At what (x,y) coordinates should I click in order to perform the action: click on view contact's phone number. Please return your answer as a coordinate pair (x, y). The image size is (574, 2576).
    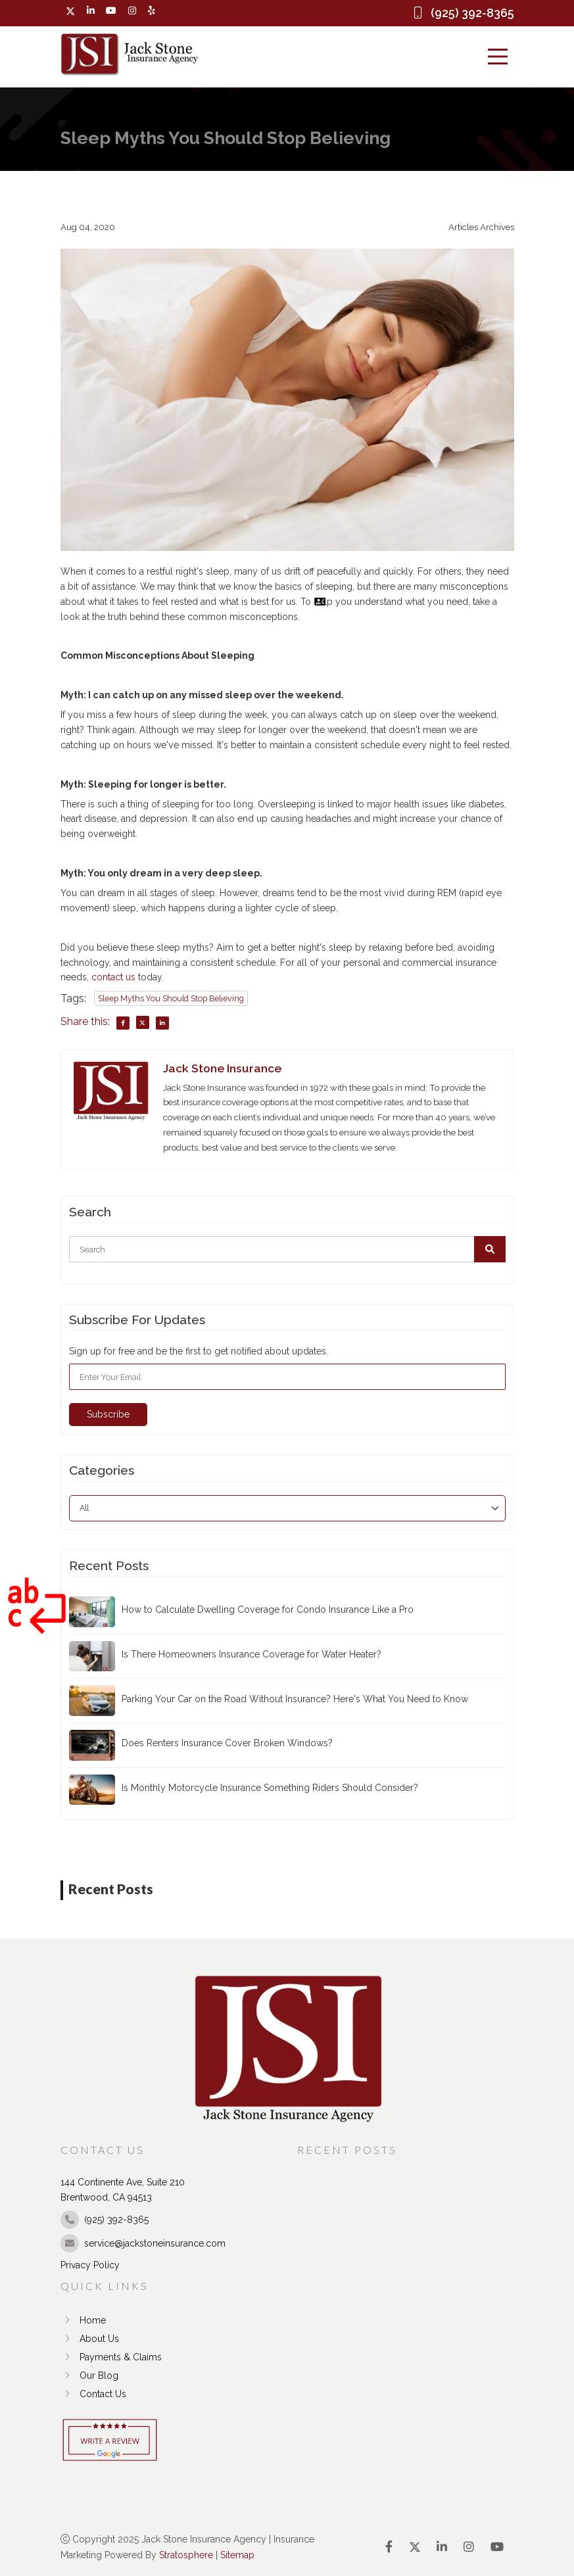
    Looking at the image, I should click on (320, 602).